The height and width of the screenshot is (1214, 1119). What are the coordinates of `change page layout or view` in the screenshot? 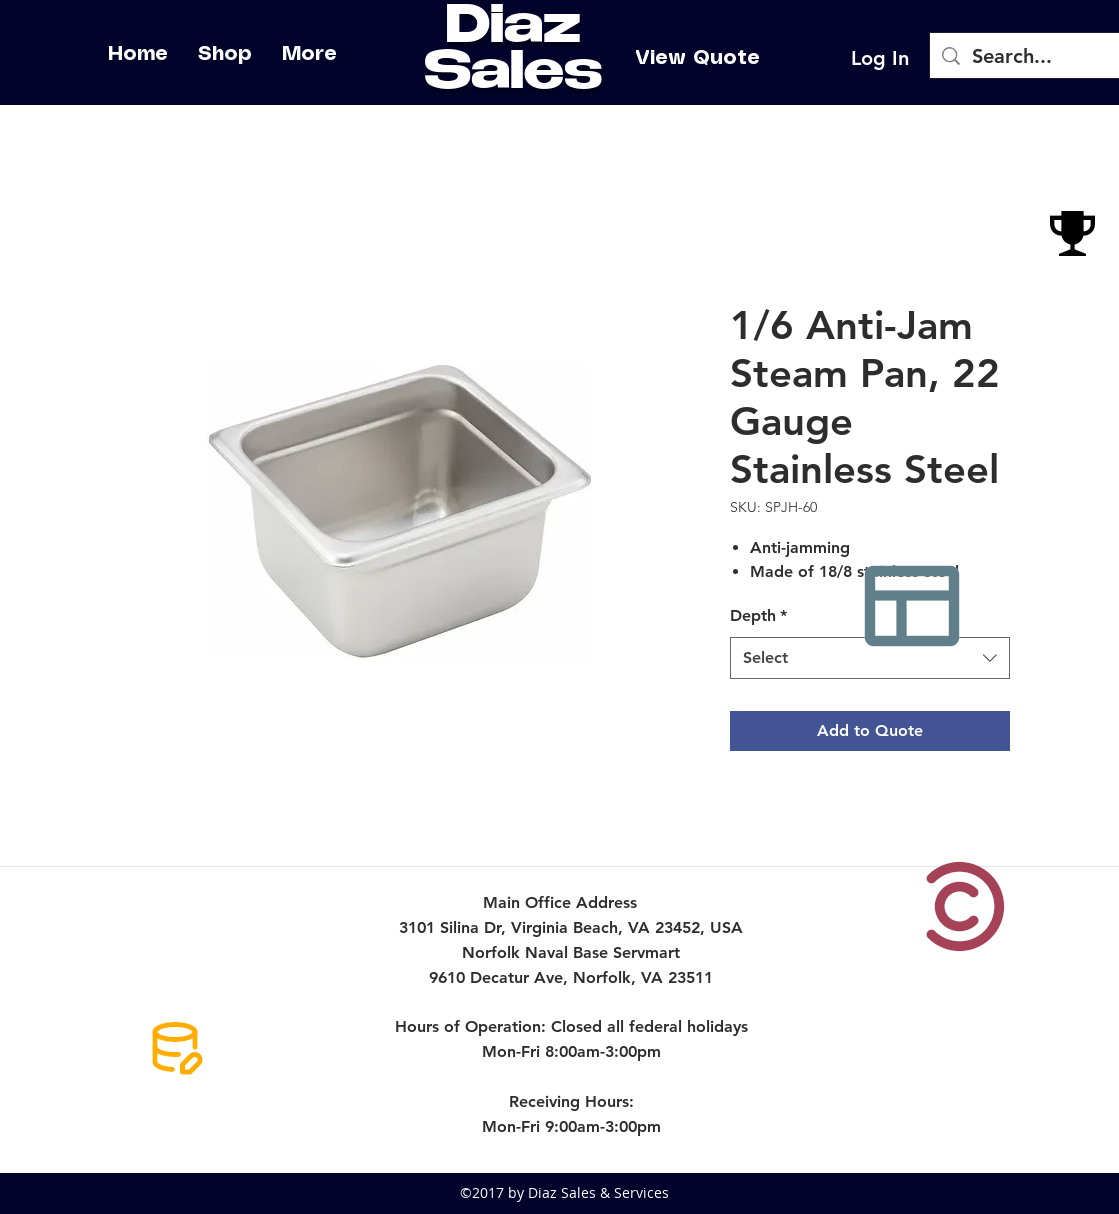 It's located at (912, 606).